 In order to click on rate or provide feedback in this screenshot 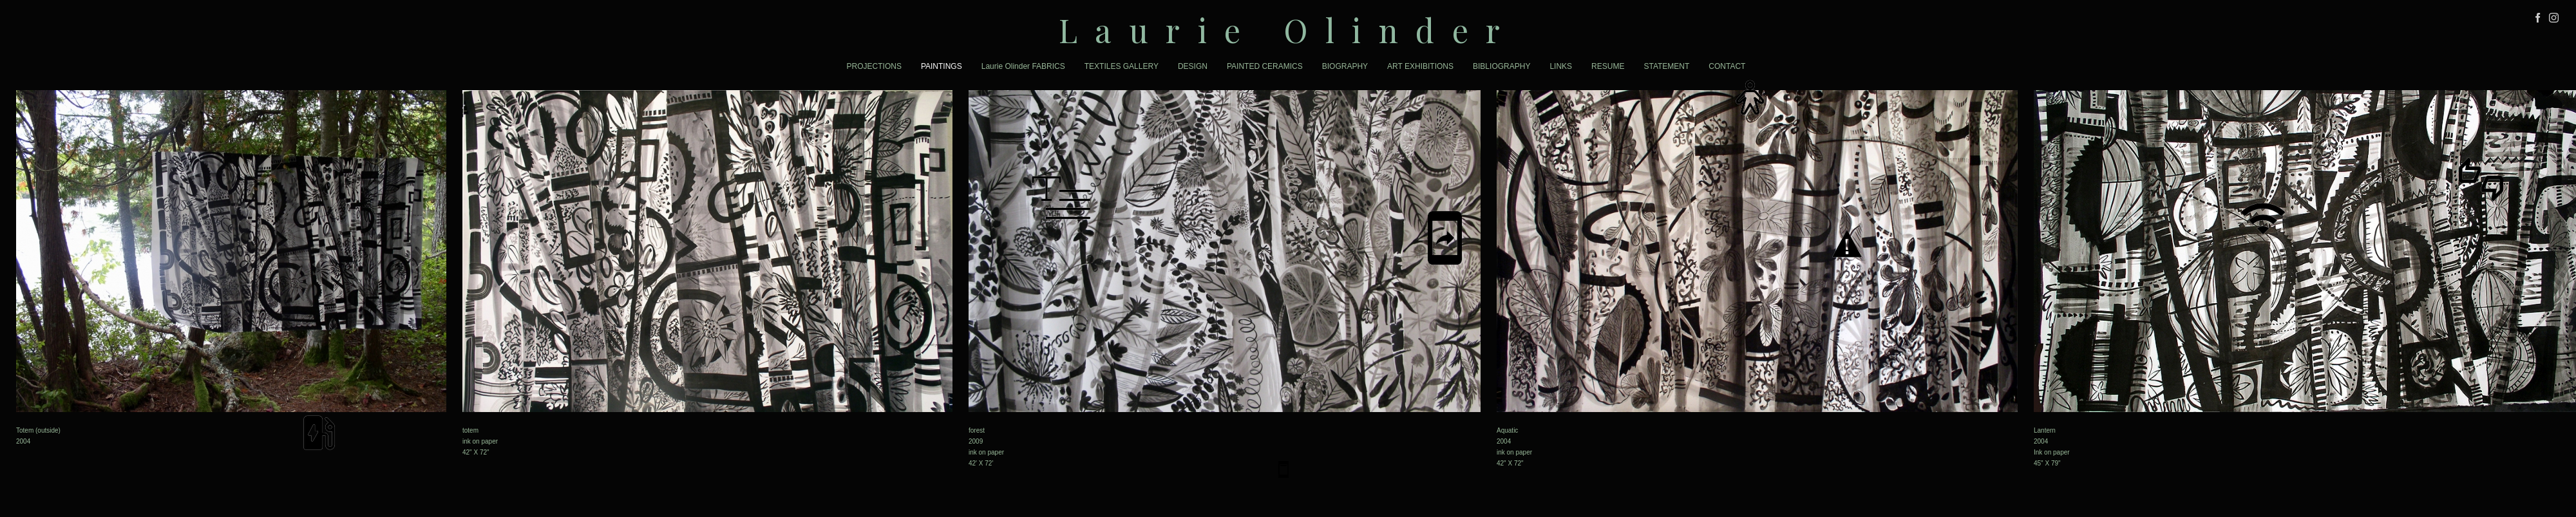, I will do `click(2481, 179)`.